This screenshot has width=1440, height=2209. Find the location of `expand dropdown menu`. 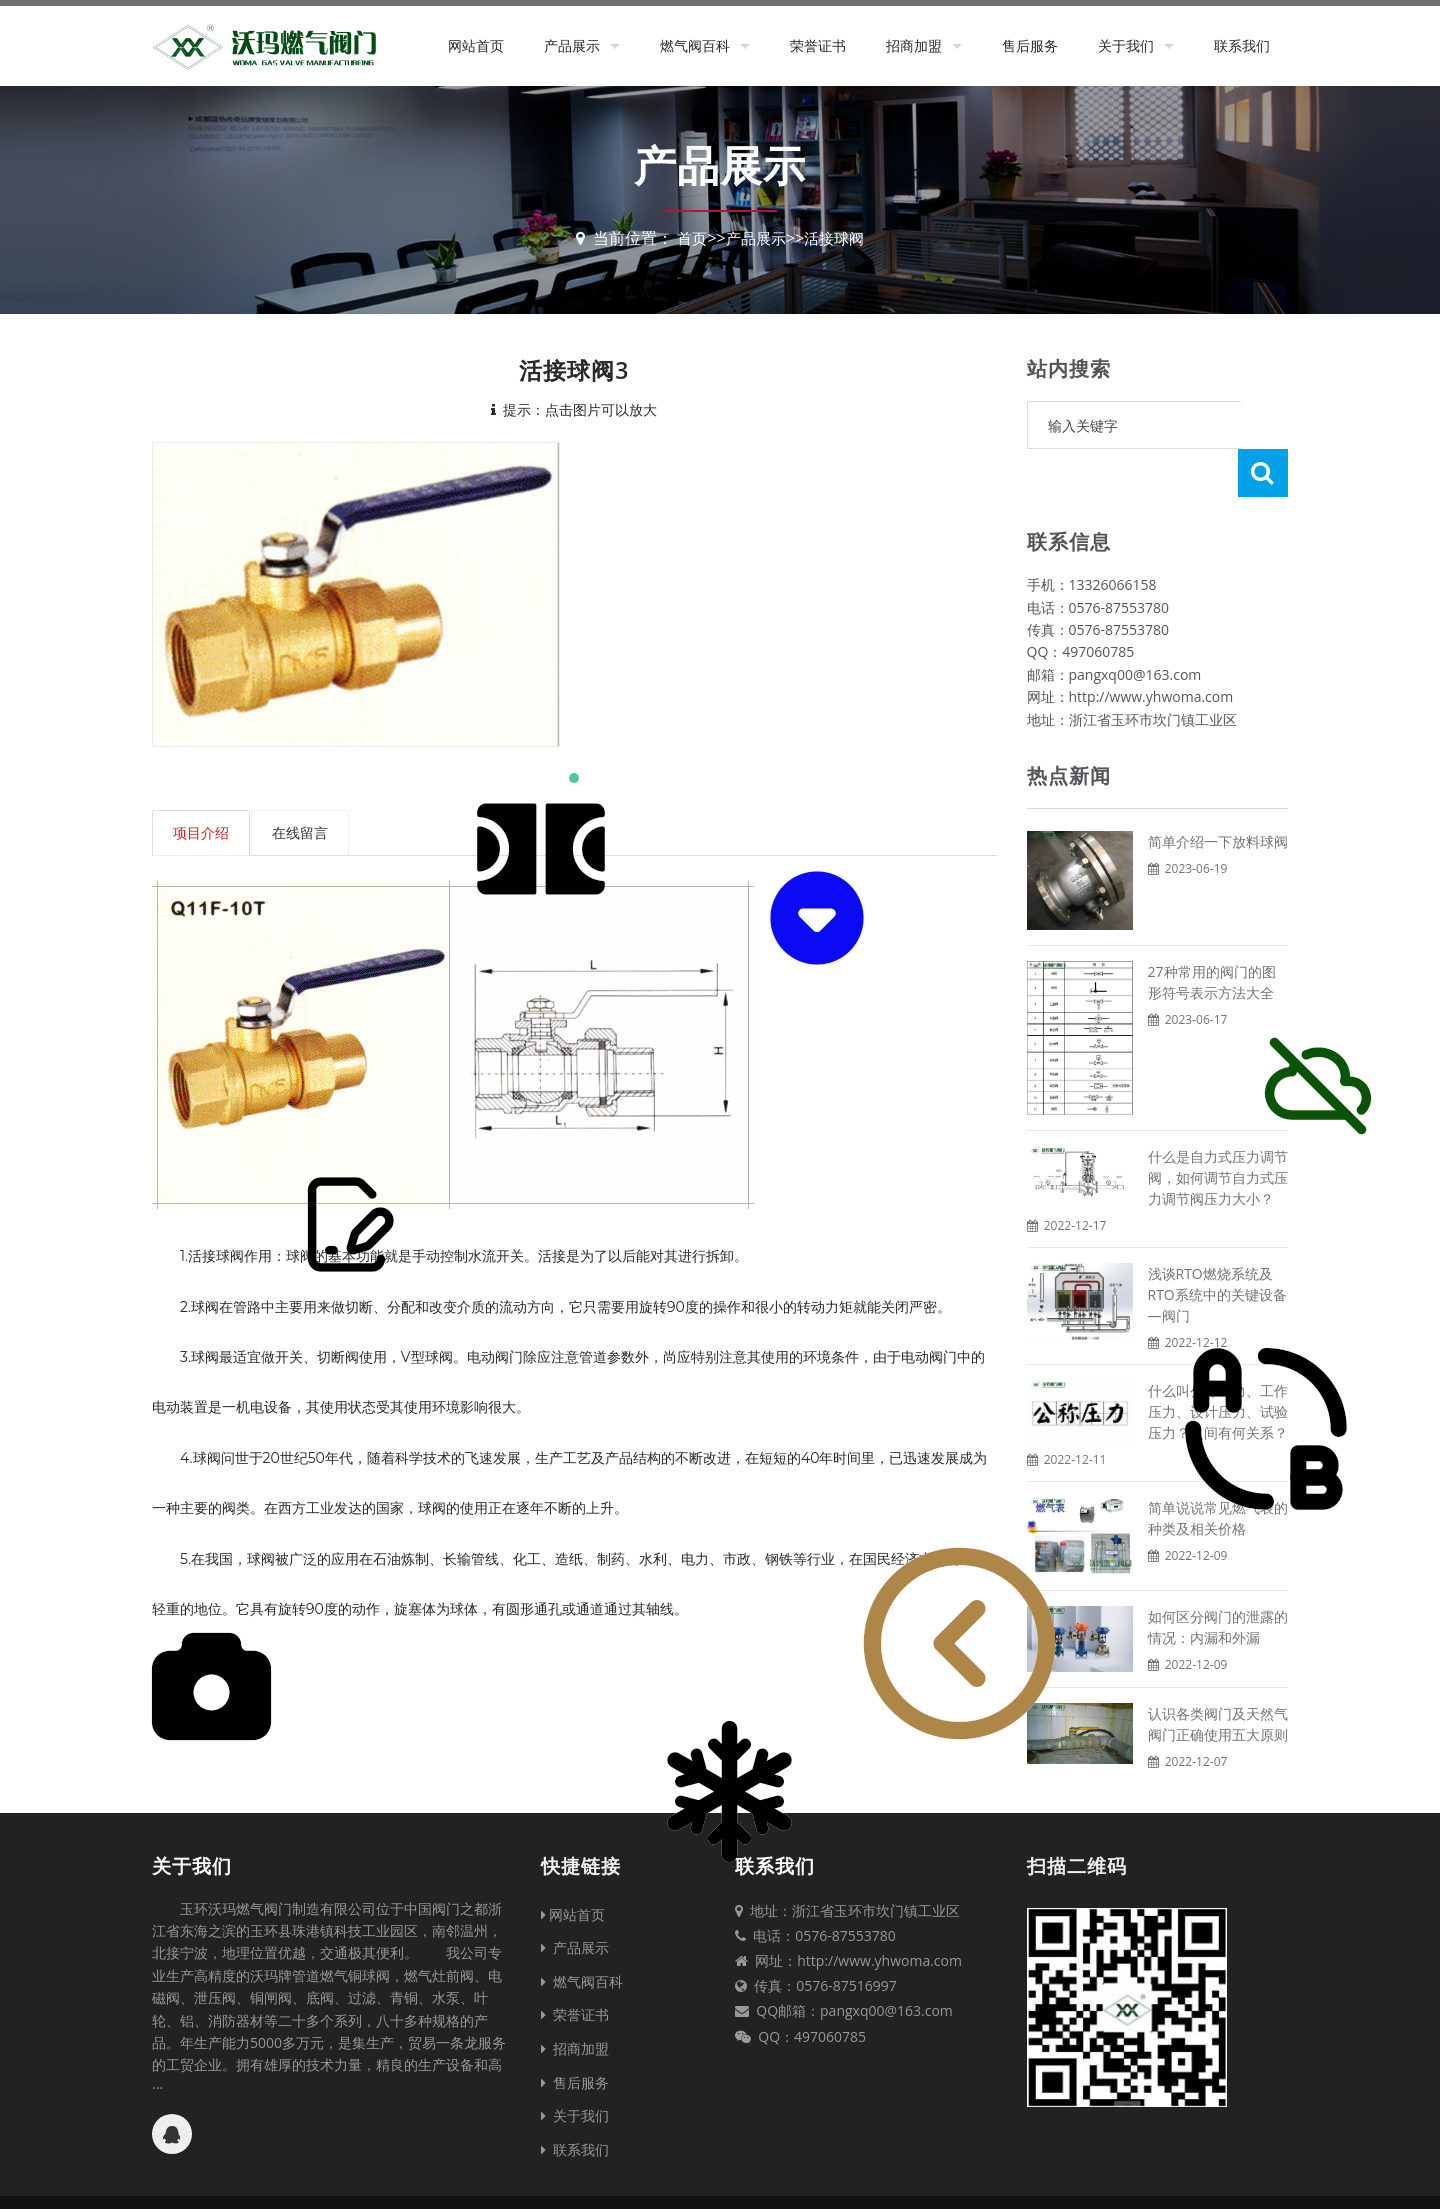

expand dropdown menu is located at coordinates (817, 918).